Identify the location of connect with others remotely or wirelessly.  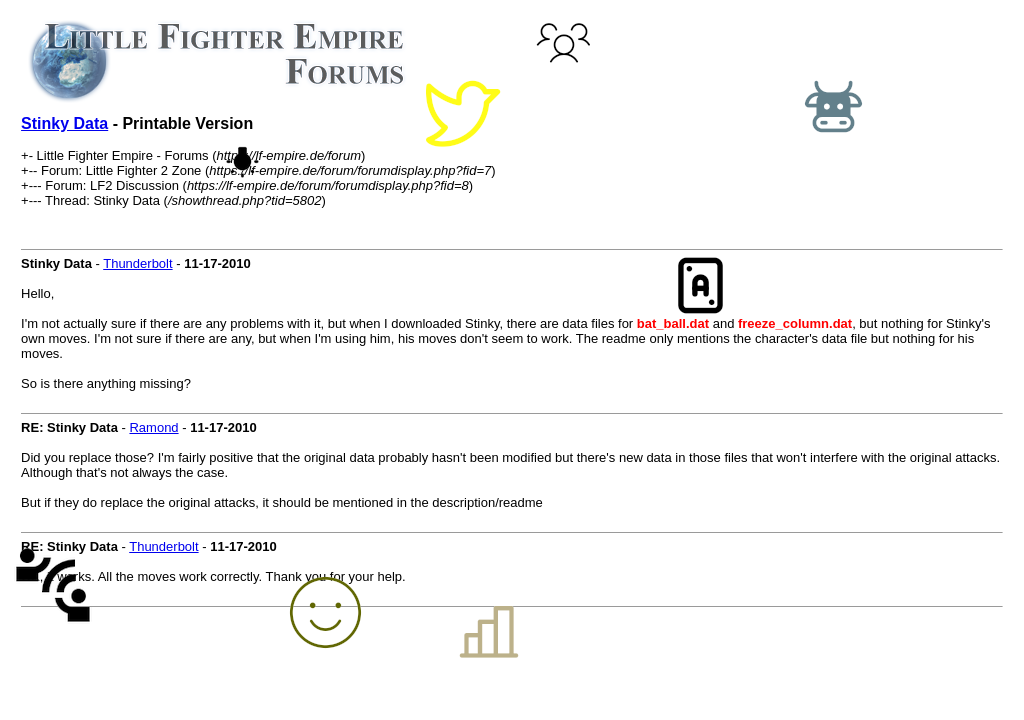
(53, 585).